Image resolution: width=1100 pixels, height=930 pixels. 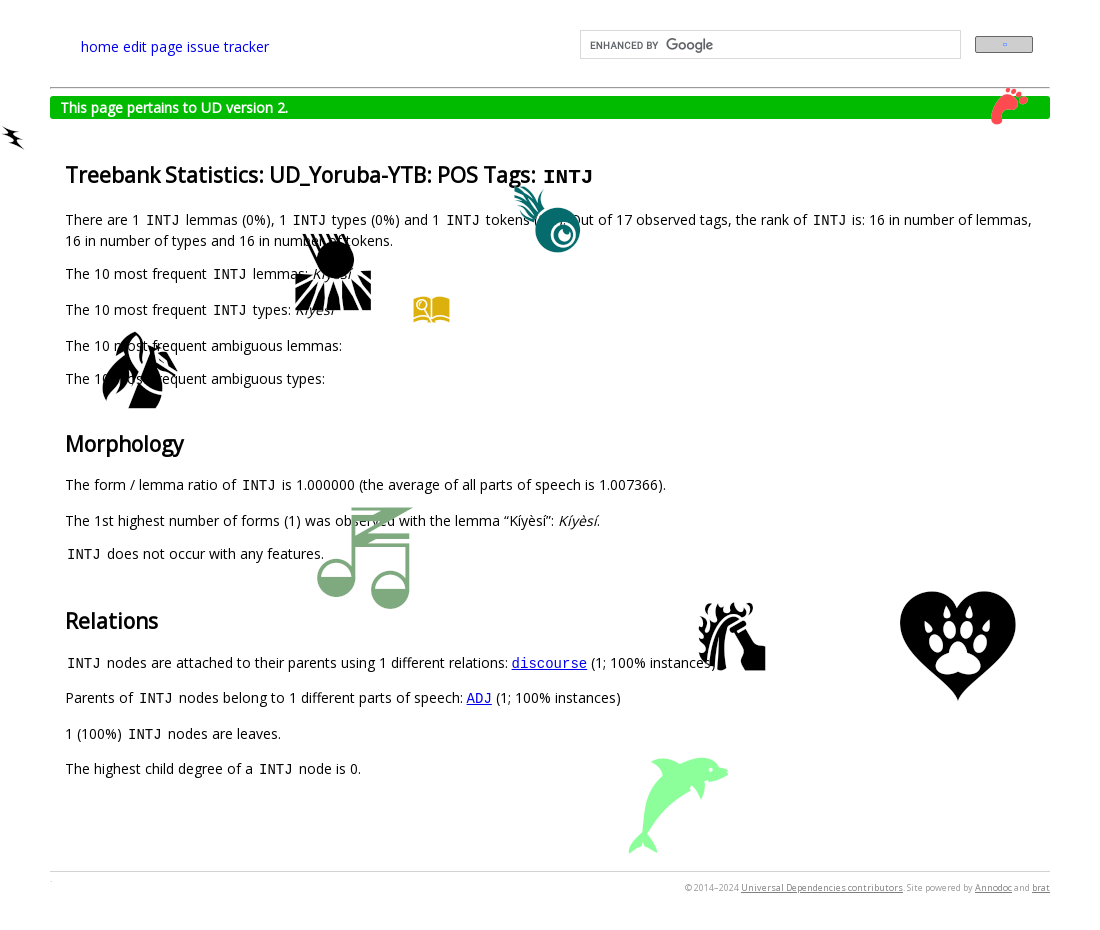 I want to click on indicates a meteor impact event in gameplay, so click(x=333, y=272).